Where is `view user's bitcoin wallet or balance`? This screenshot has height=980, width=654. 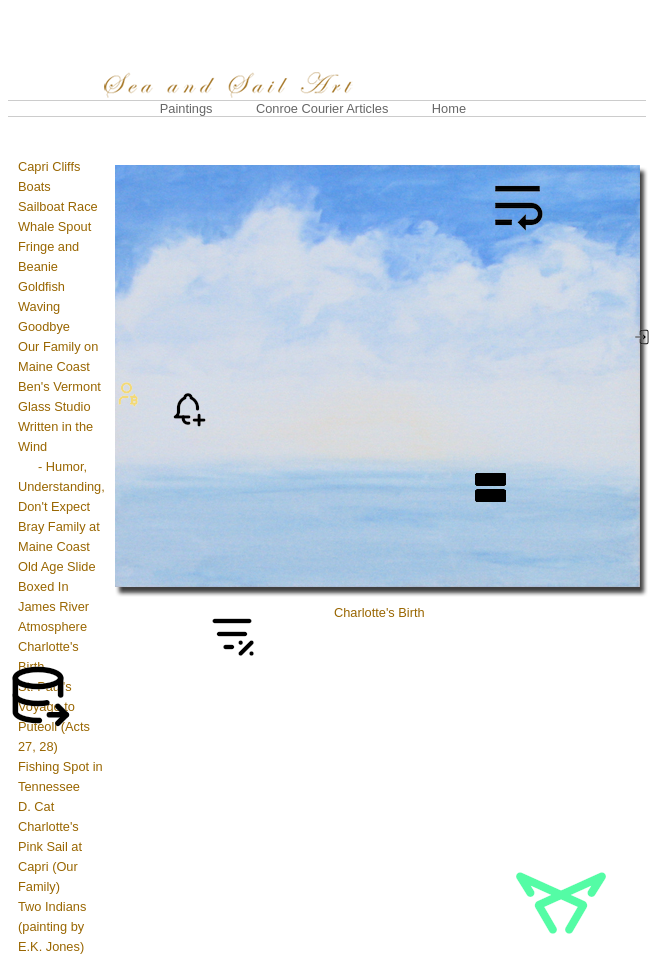
view user's bitcoin wallet or balance is located at coordinates (126, 393).